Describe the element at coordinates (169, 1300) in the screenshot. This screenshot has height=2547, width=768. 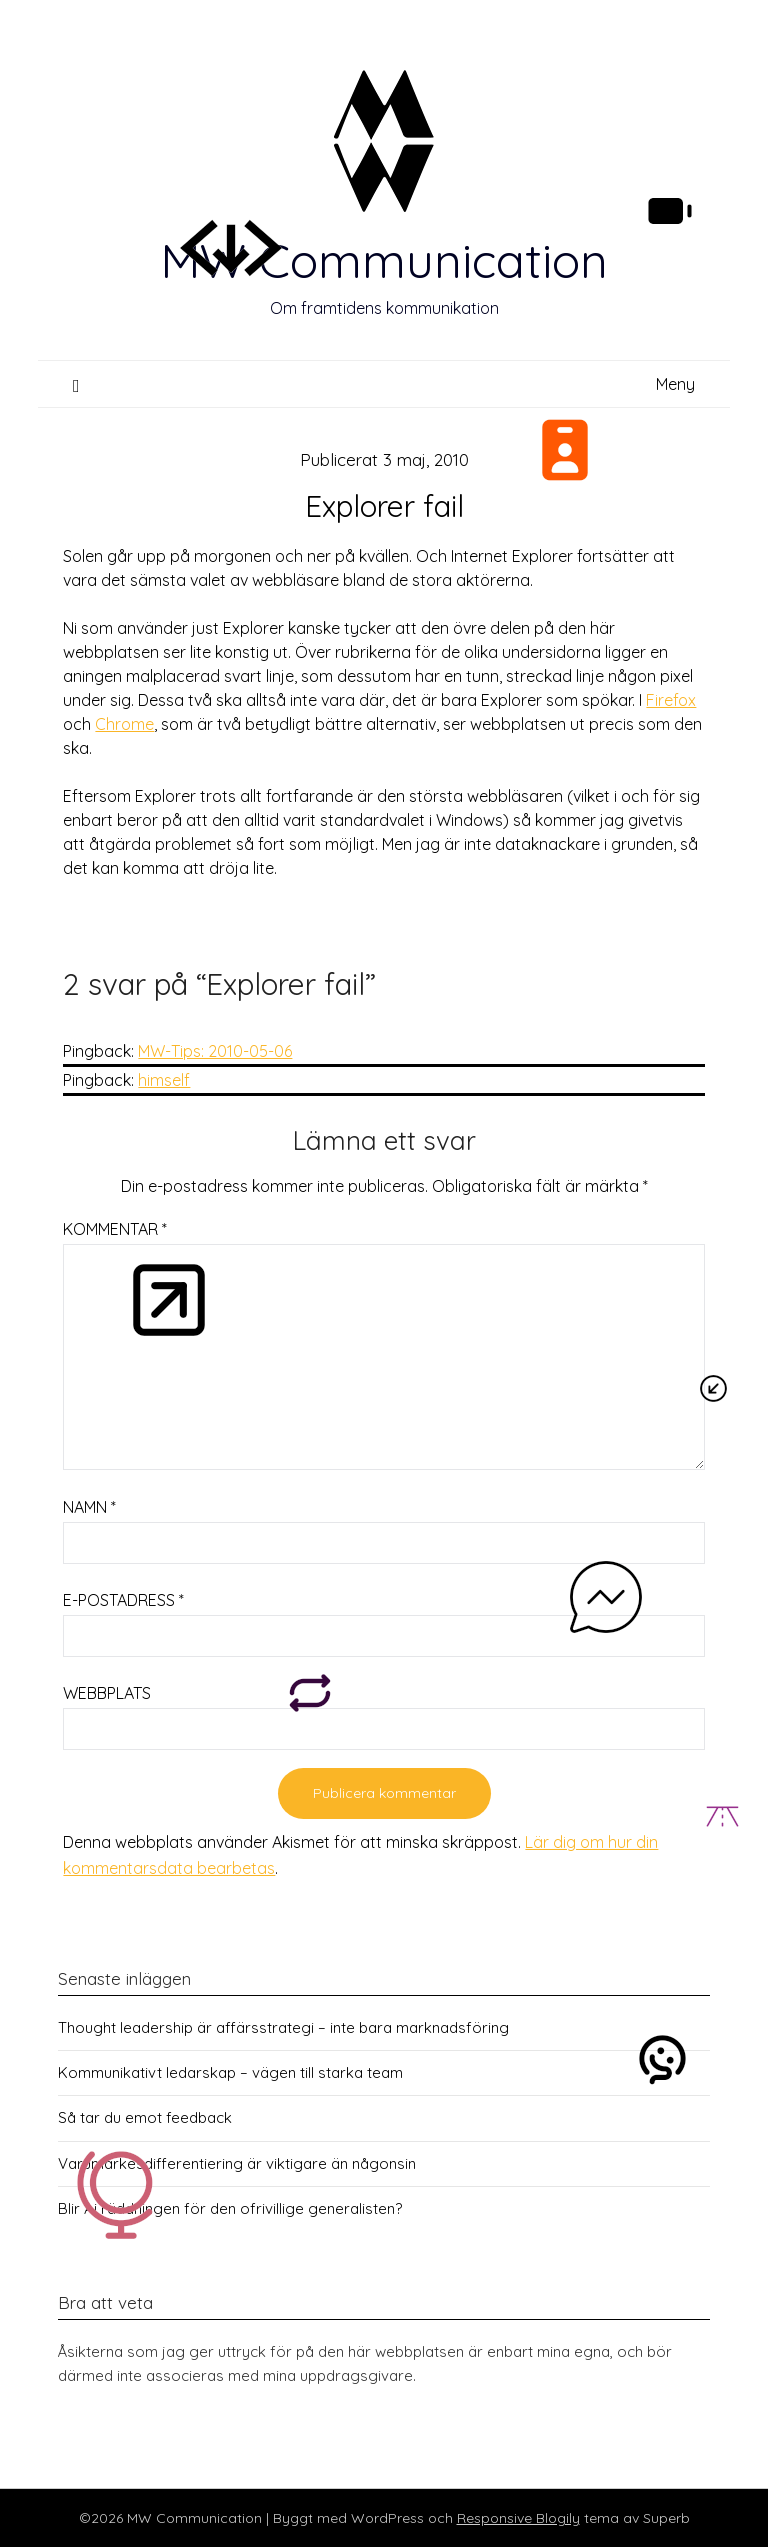
I see `open link in a new window or tab` at that location.